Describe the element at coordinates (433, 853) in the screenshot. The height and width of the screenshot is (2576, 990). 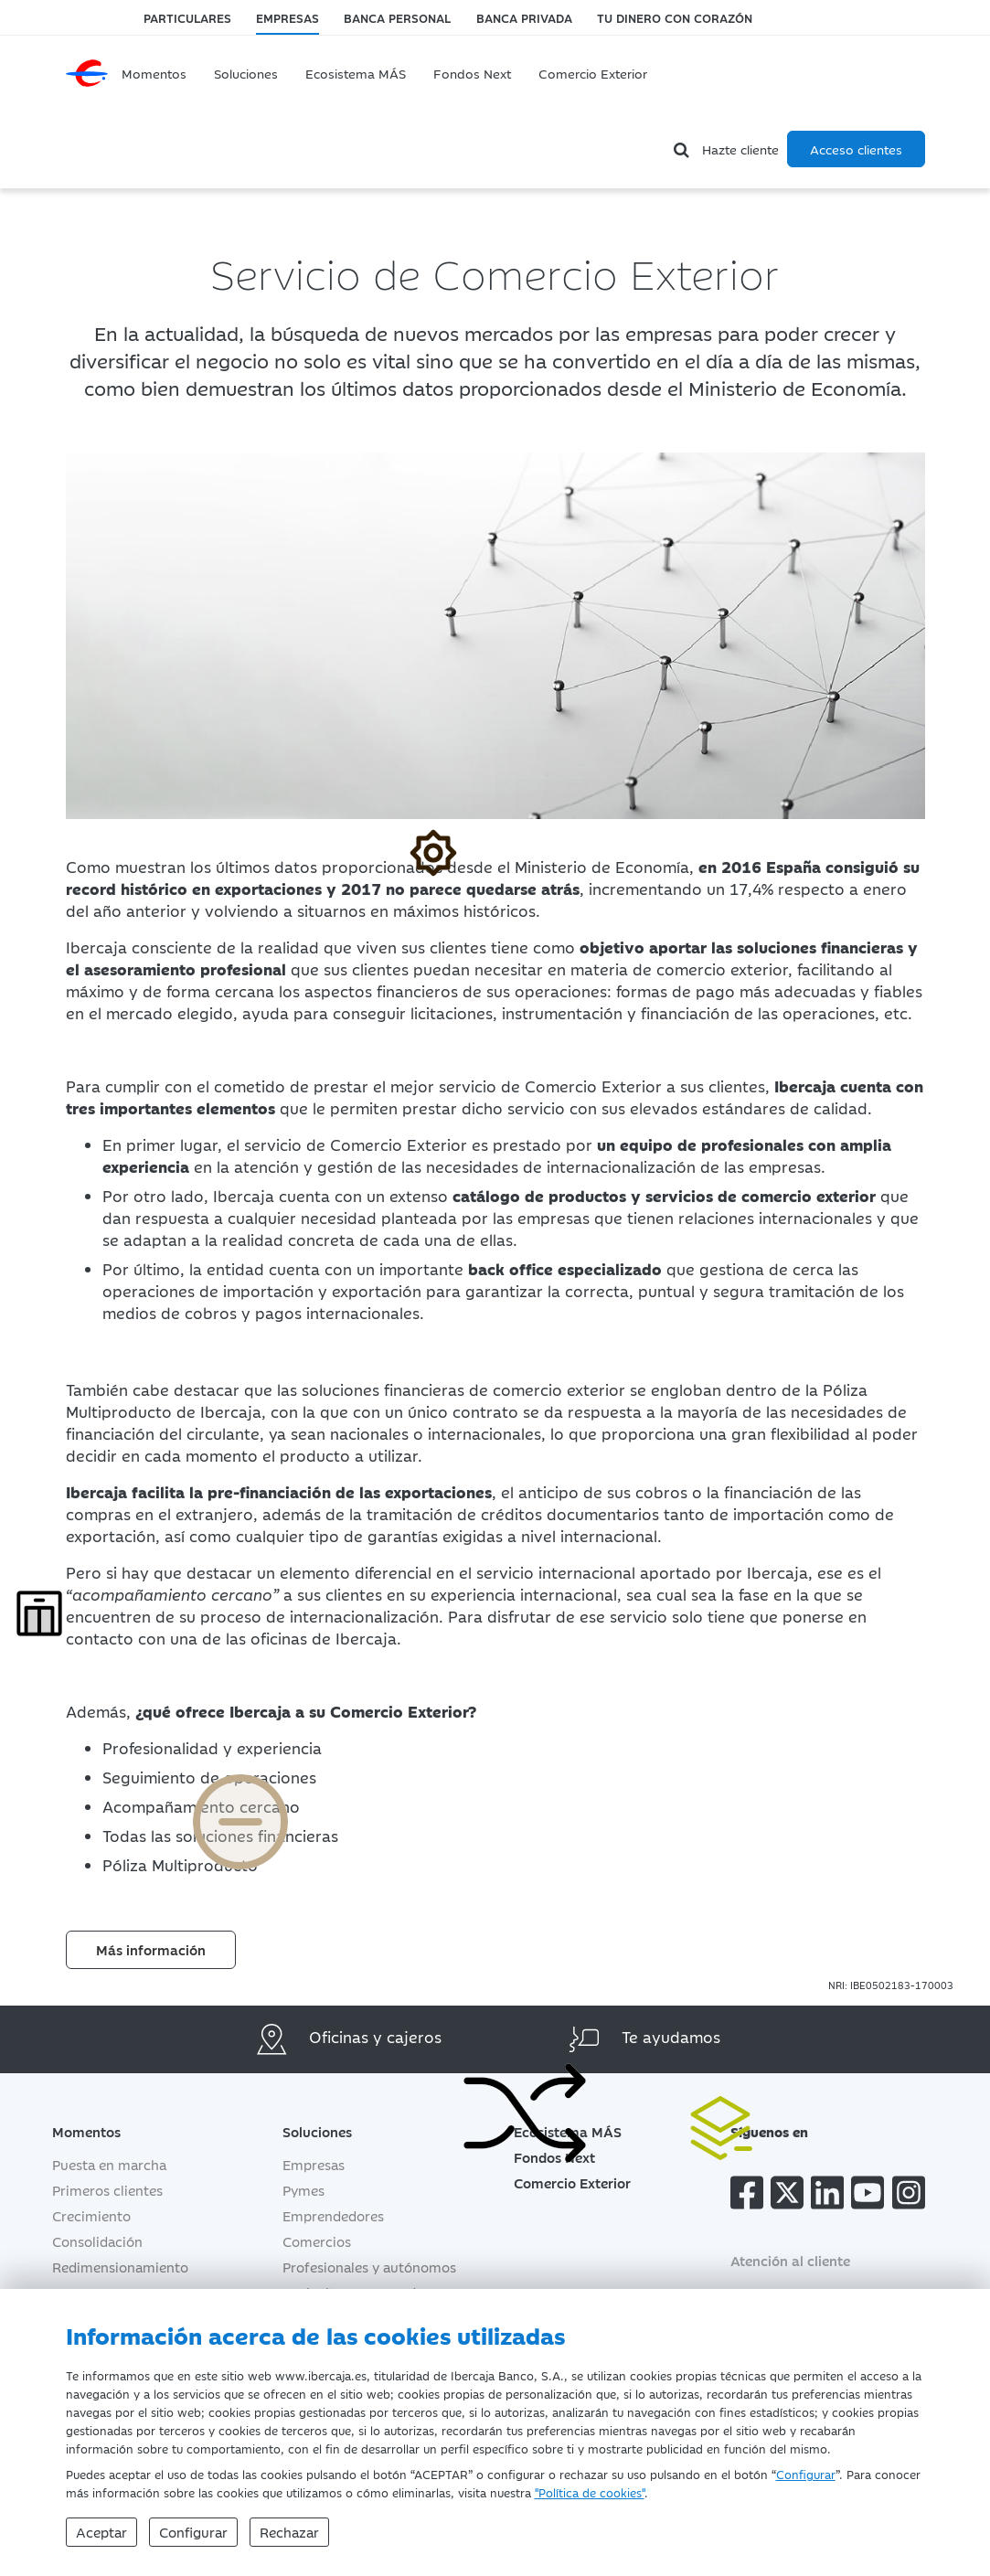
I see `adjust screen brightness settings` at that location.